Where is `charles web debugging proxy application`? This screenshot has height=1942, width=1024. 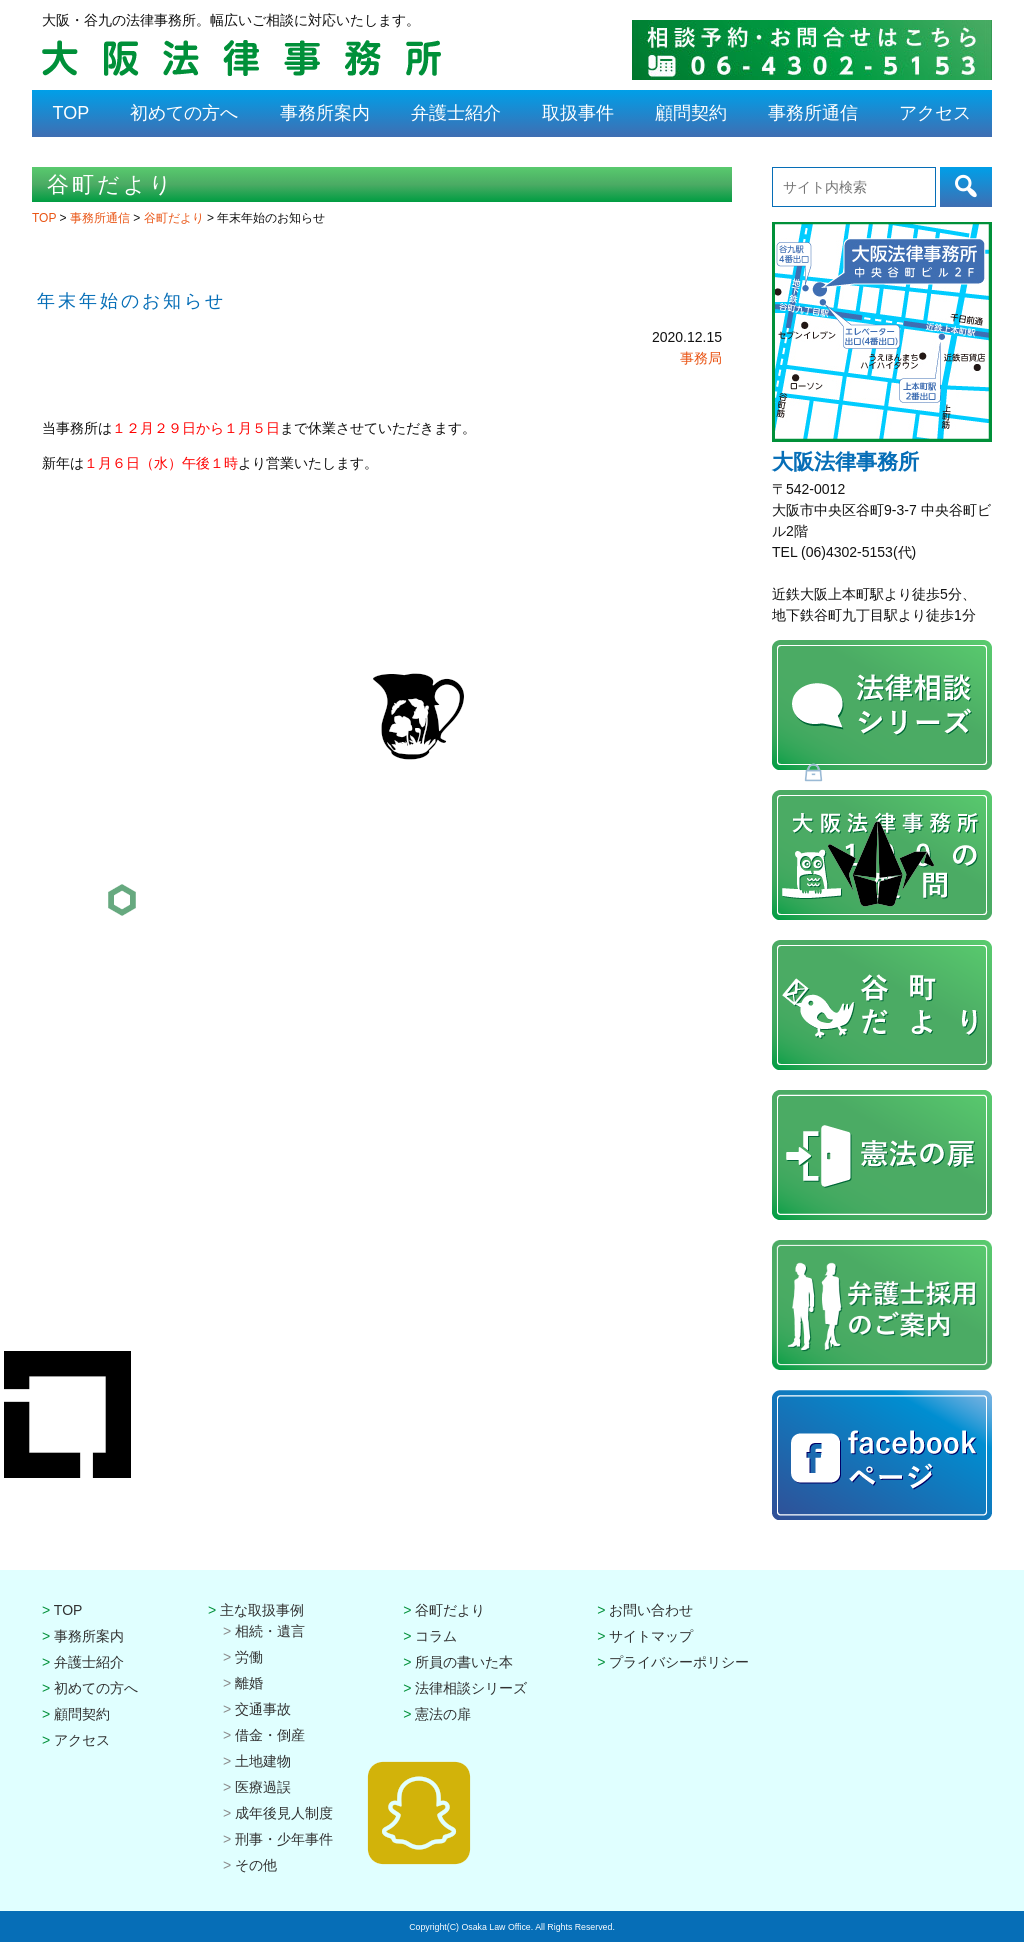
charles web debugging proxy application is located at coordinates (418, 716).